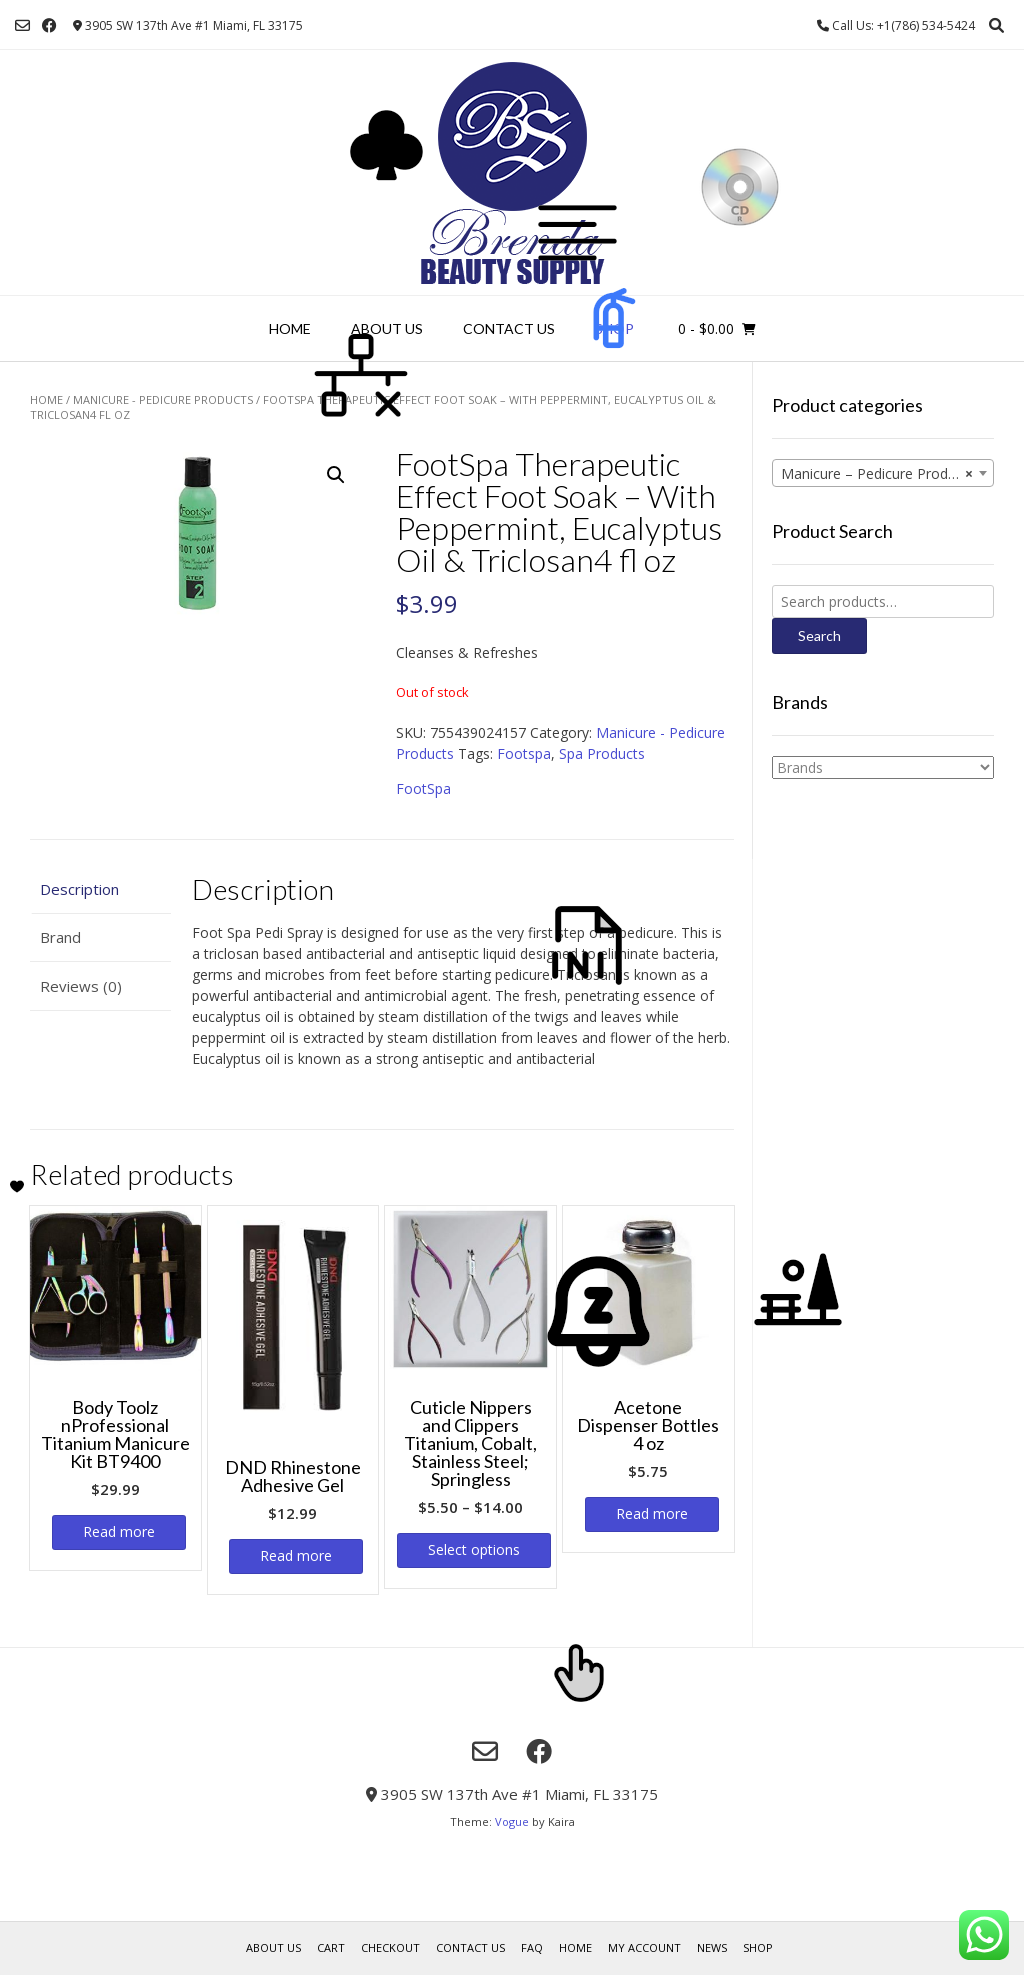  I want to click on view nearby parks or green spaces, so click(798, 1294).